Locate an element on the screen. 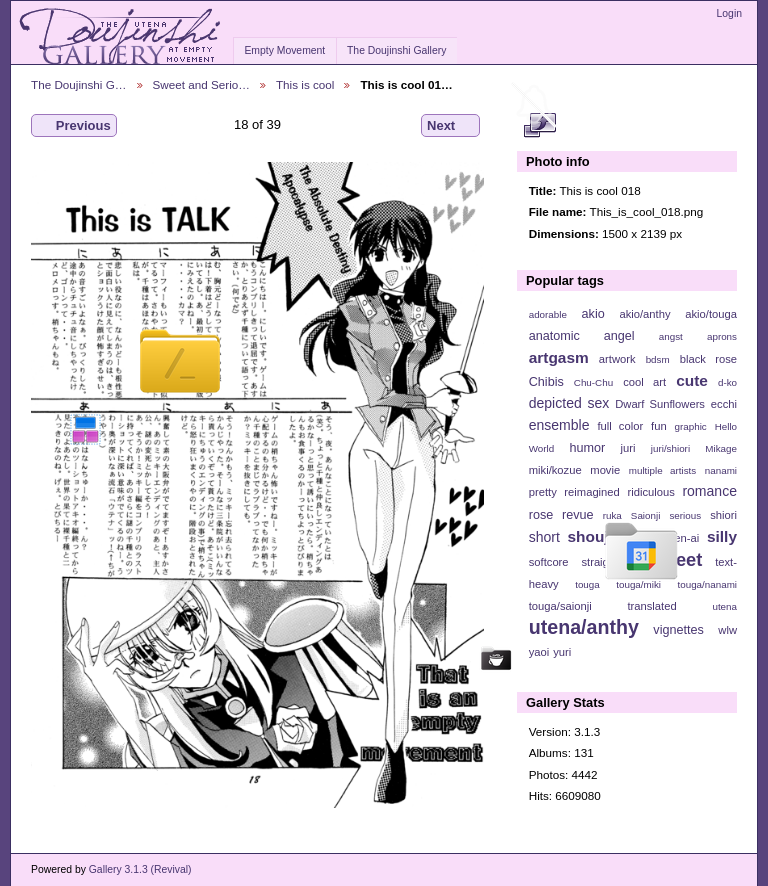 The image size is (768, 886). notifications are currently disabled is located at coordinates (534, 105).